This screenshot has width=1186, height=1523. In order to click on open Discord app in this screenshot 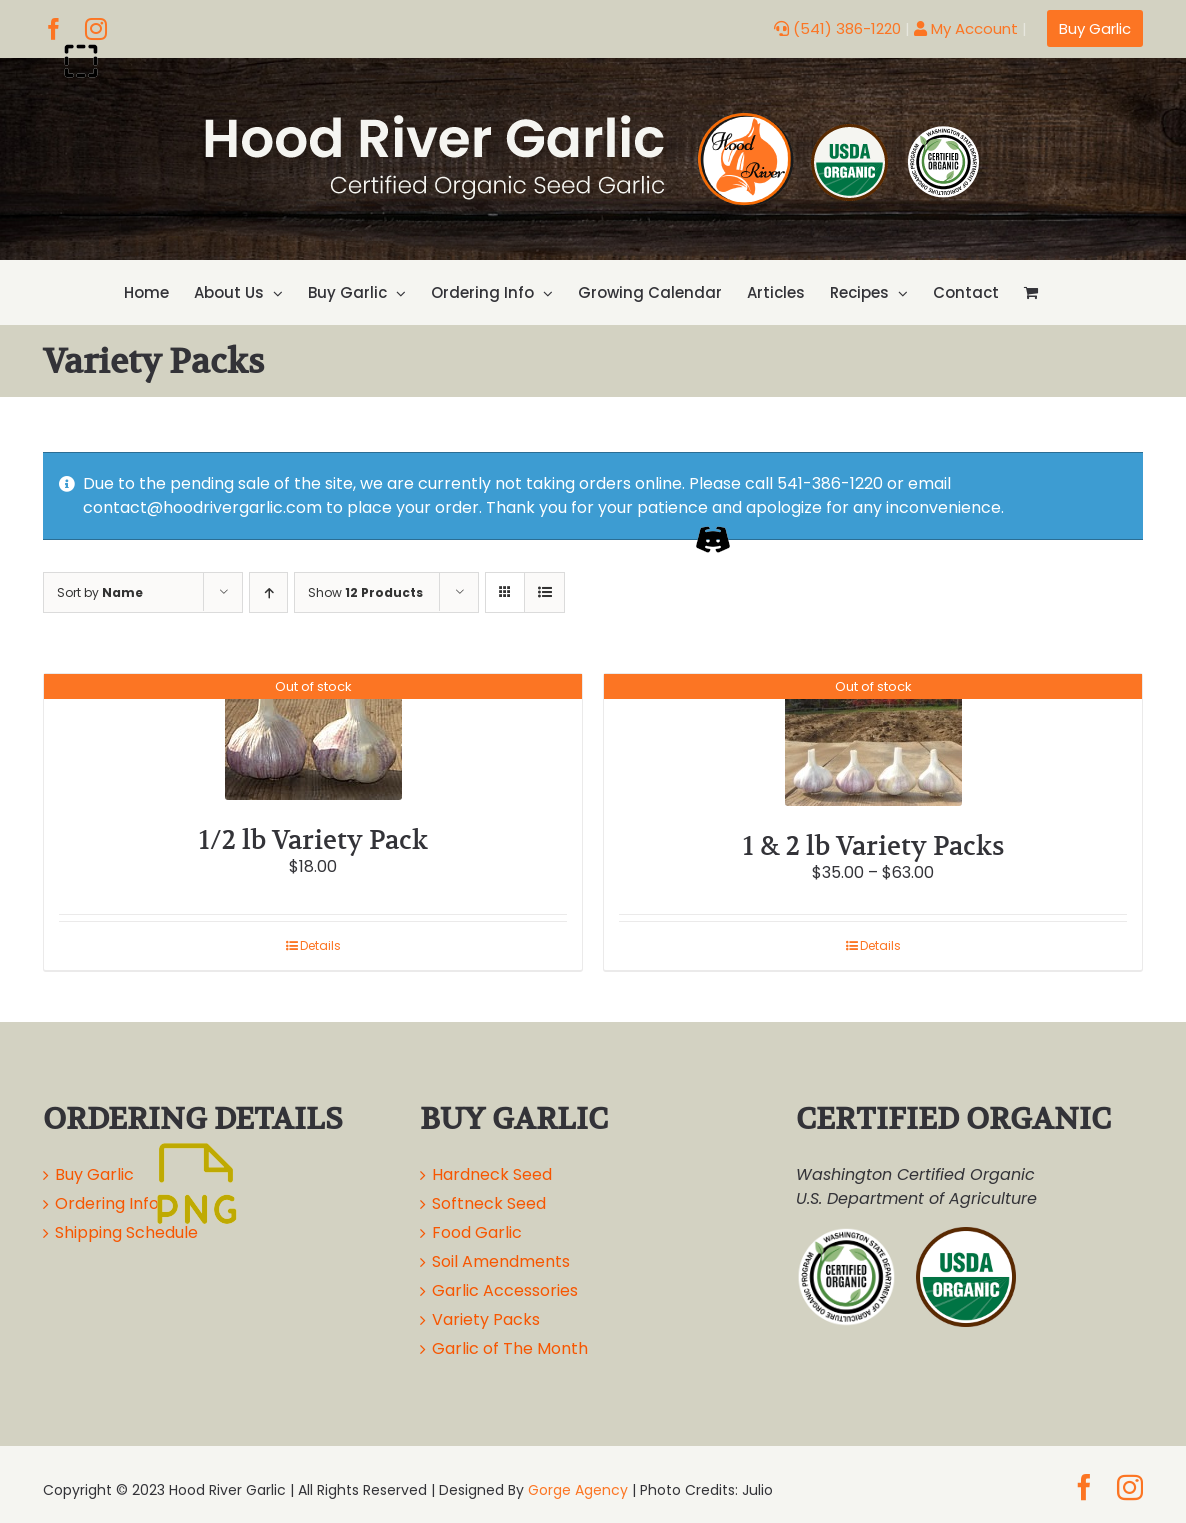, I will do `click(713, 539)`.